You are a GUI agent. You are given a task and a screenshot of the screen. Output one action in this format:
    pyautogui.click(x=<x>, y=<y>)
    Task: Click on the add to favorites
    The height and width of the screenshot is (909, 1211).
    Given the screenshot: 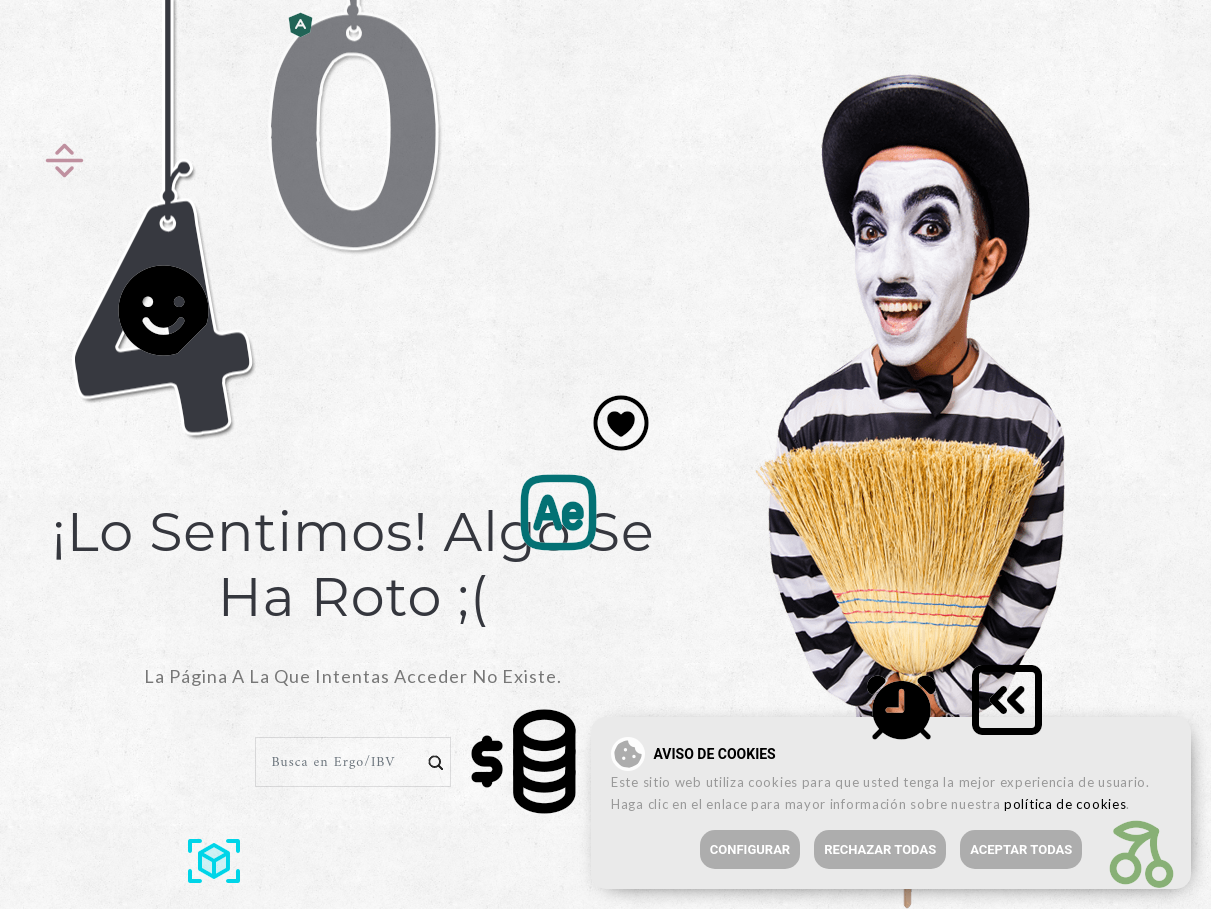 What is the action you would take?
    pyautogui.click(x=621, y=423)
    